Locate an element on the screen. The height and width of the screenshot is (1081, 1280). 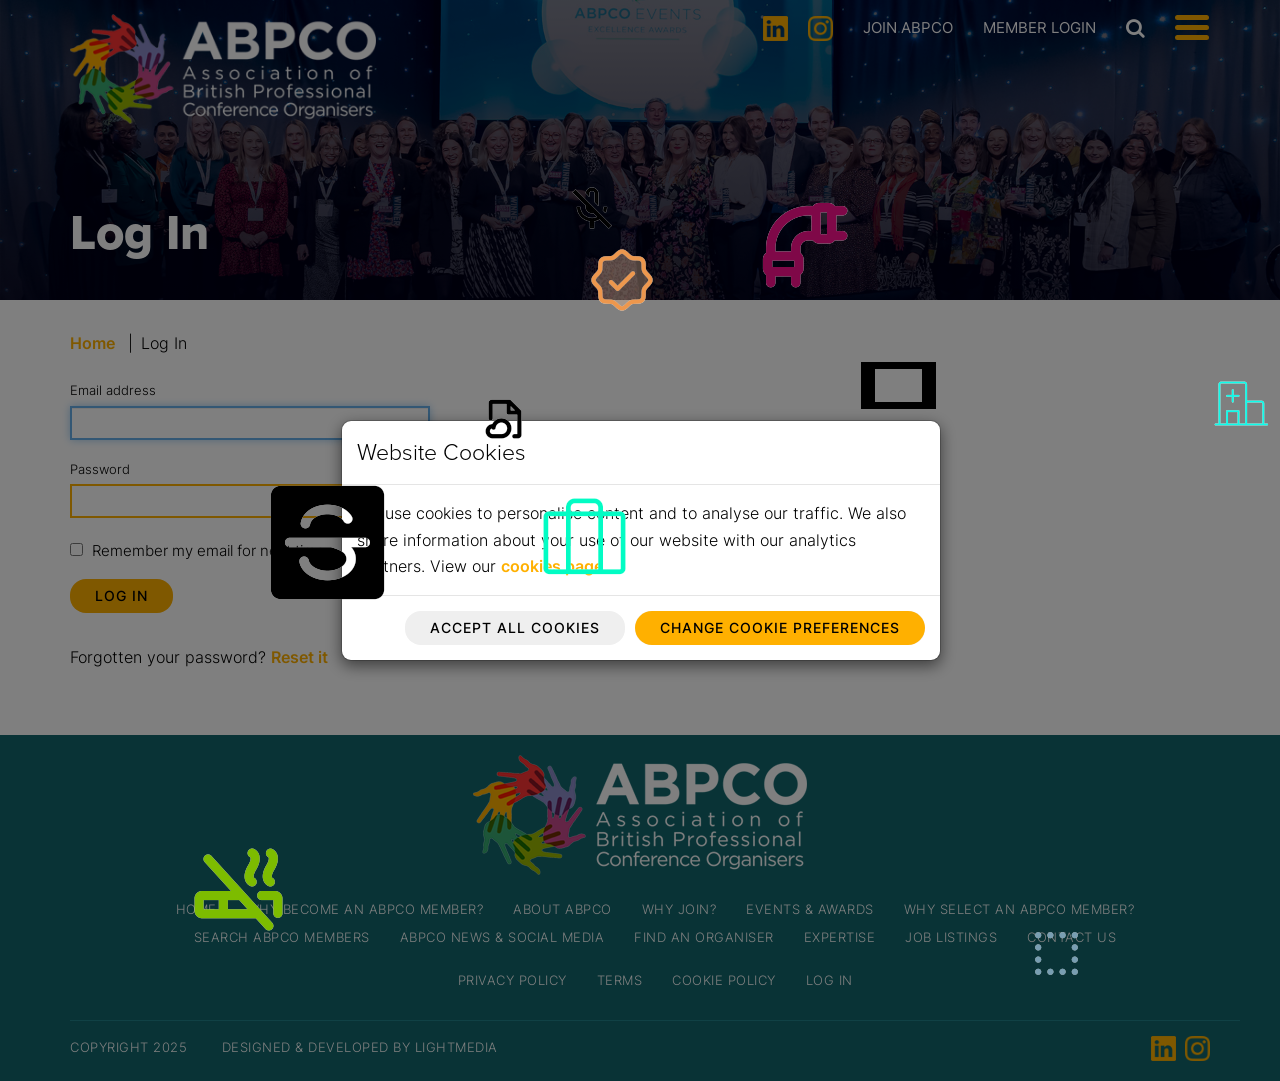
access travel or trip details is located at coordinates (584, 539).